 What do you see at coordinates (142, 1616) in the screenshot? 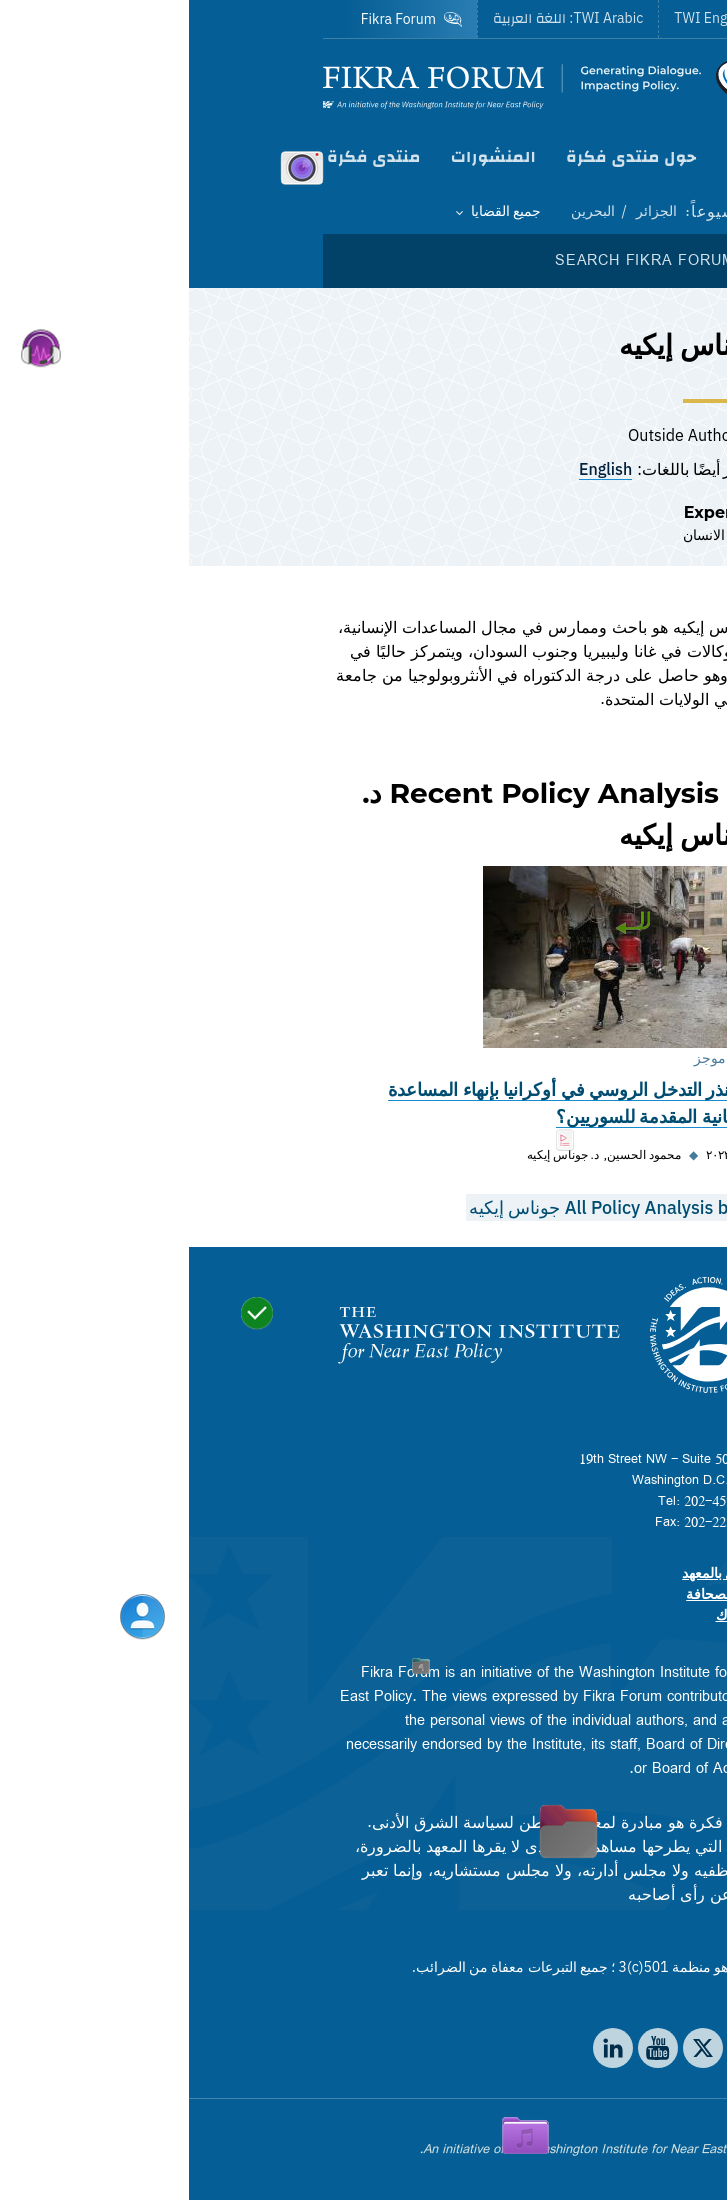
I see `view user profile information` at bounding box center [142, 1616].